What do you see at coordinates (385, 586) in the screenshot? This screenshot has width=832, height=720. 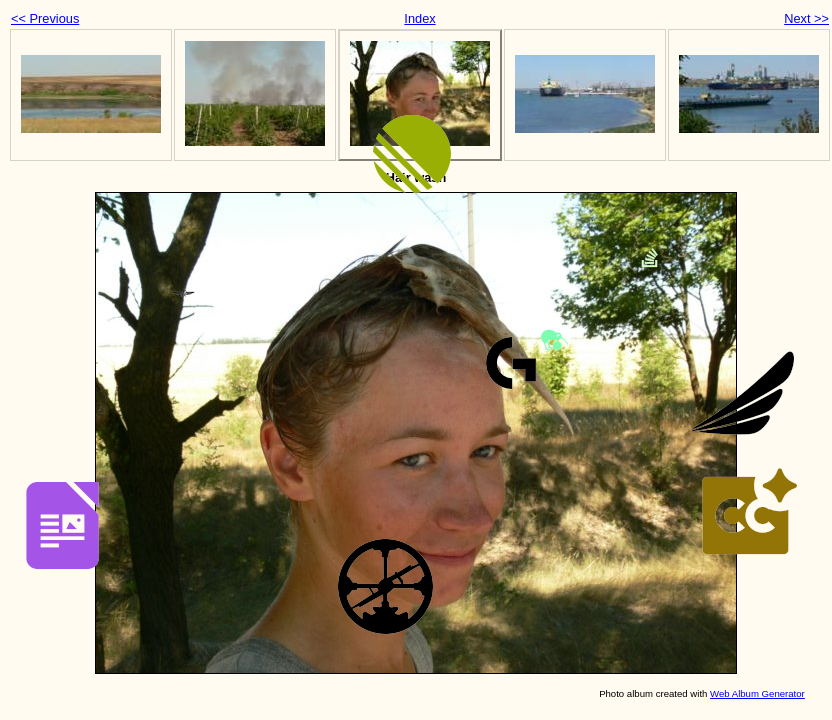 I see `open Roam Research app` at bounding box center [385, 586].